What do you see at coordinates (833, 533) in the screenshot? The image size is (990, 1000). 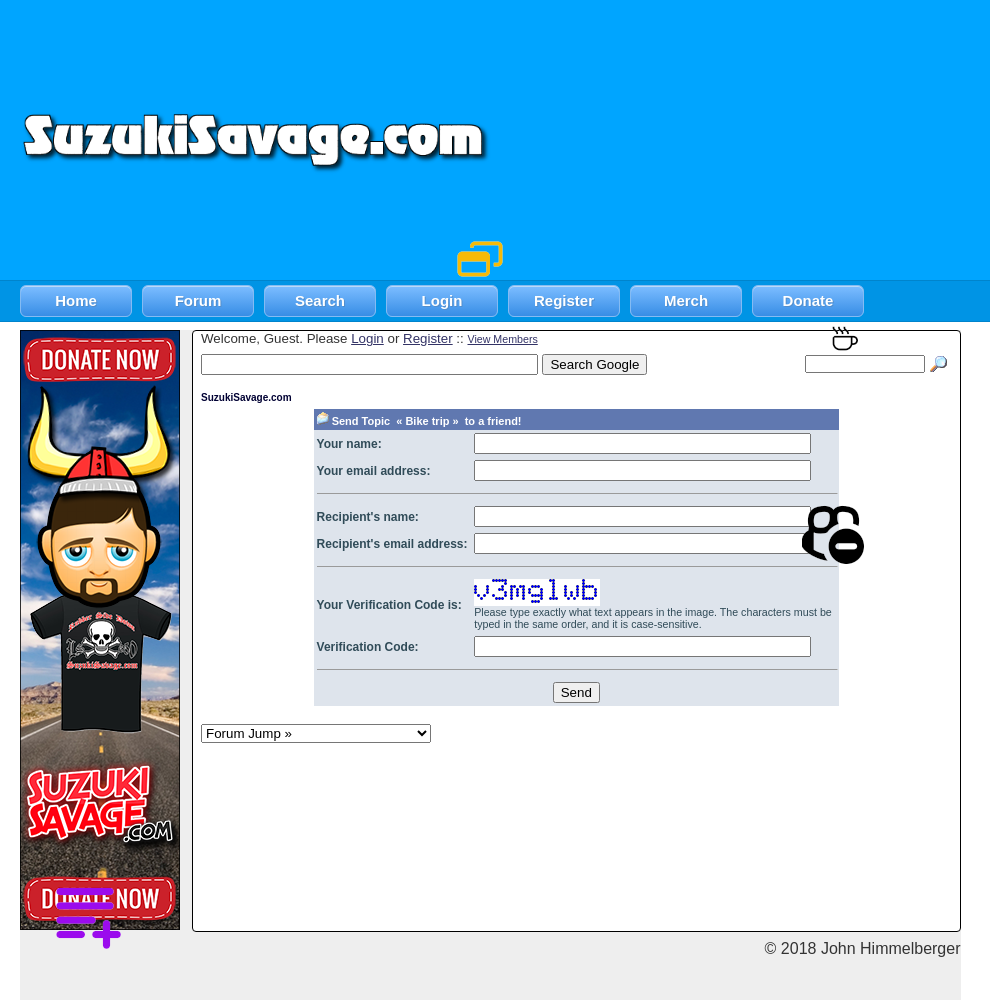 I see `github copilot is blocked or disabled` at bounding box center [833, 533].